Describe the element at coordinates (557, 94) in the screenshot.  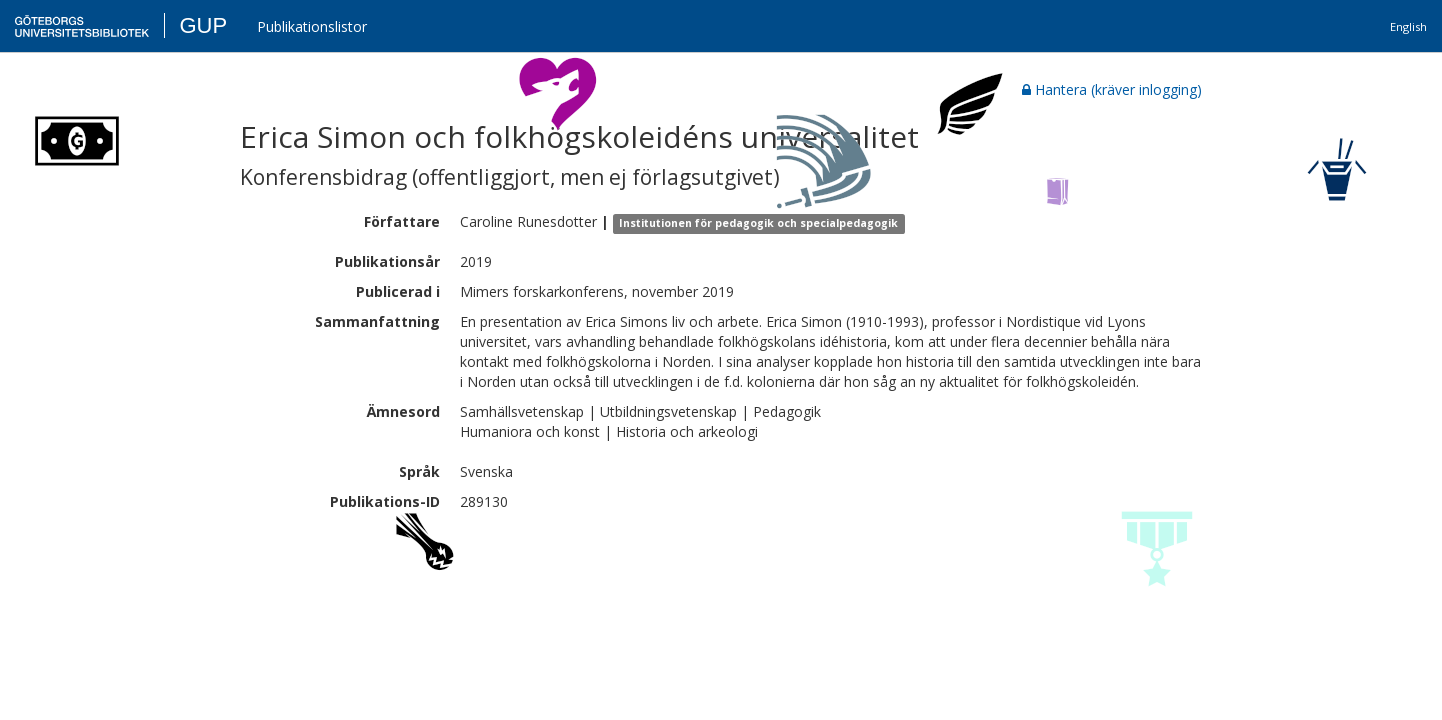
I see `support animal welfare or pet rescue organizations` at that location.